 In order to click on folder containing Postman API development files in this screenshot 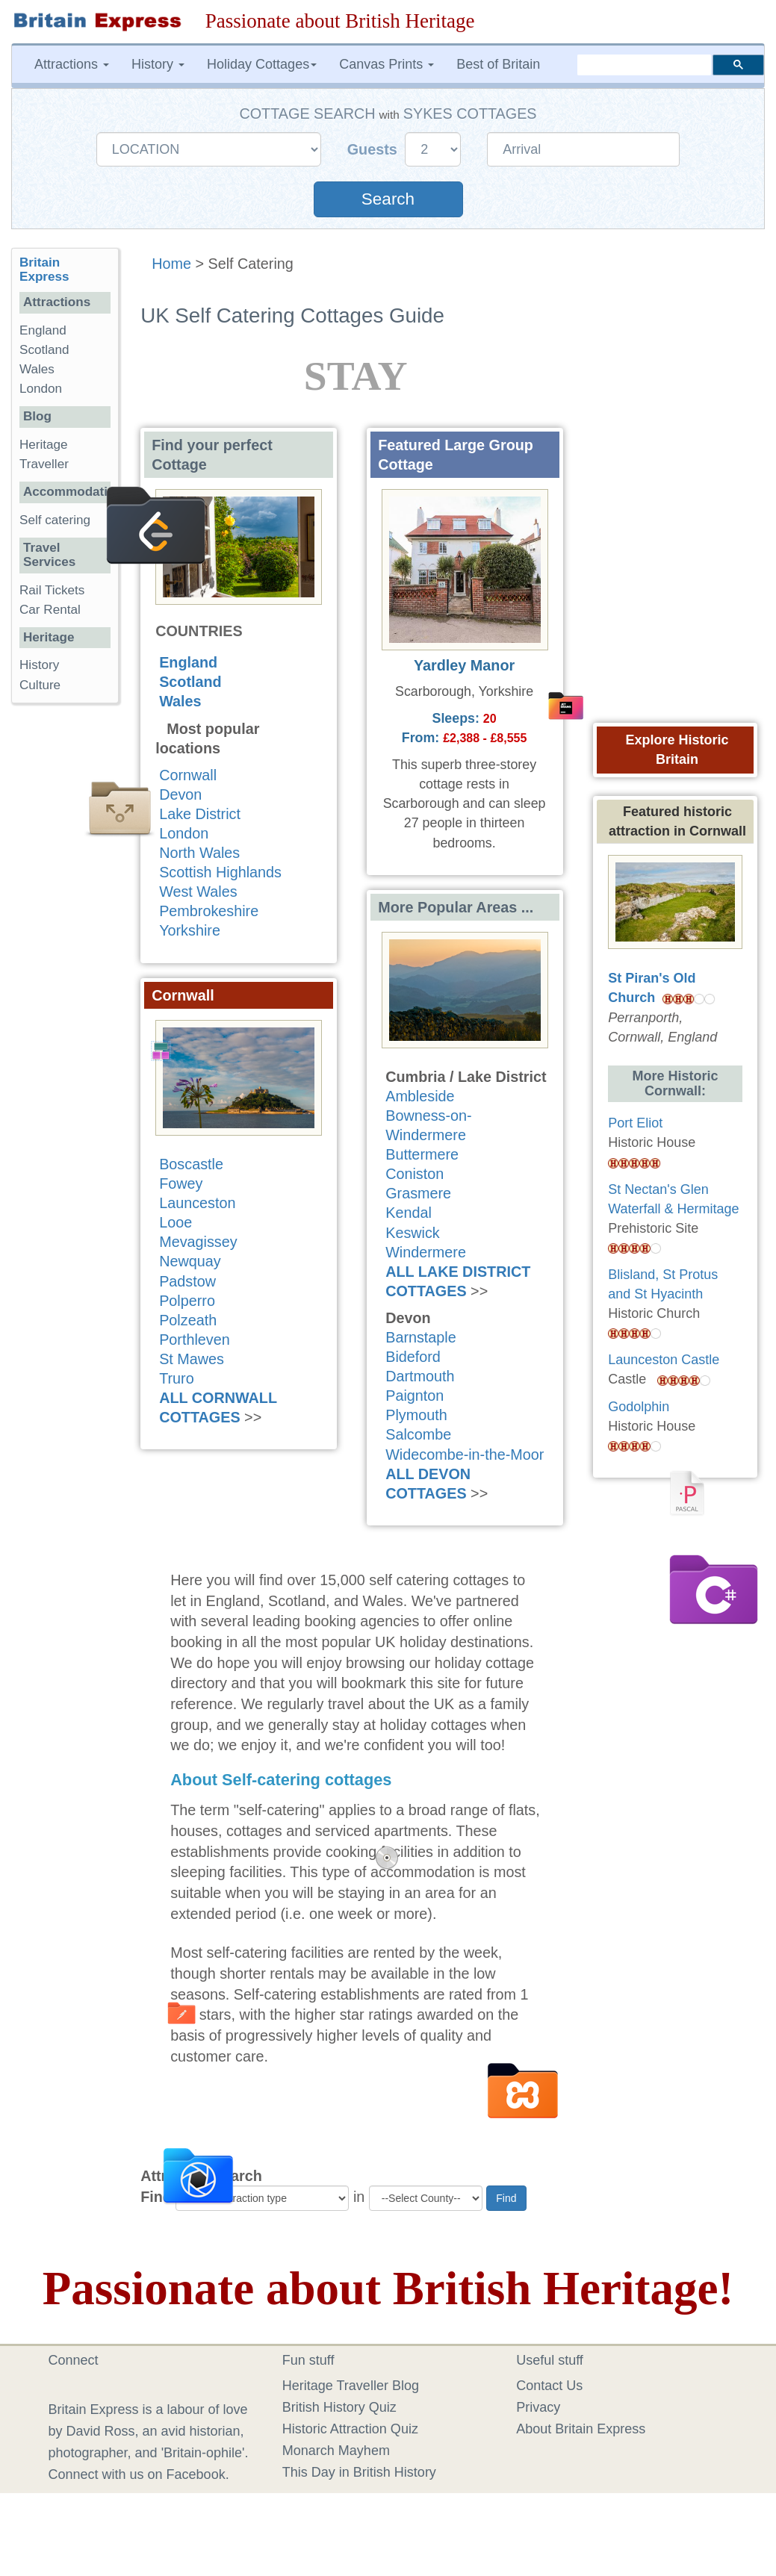, I will do `click(181, 2014)`.